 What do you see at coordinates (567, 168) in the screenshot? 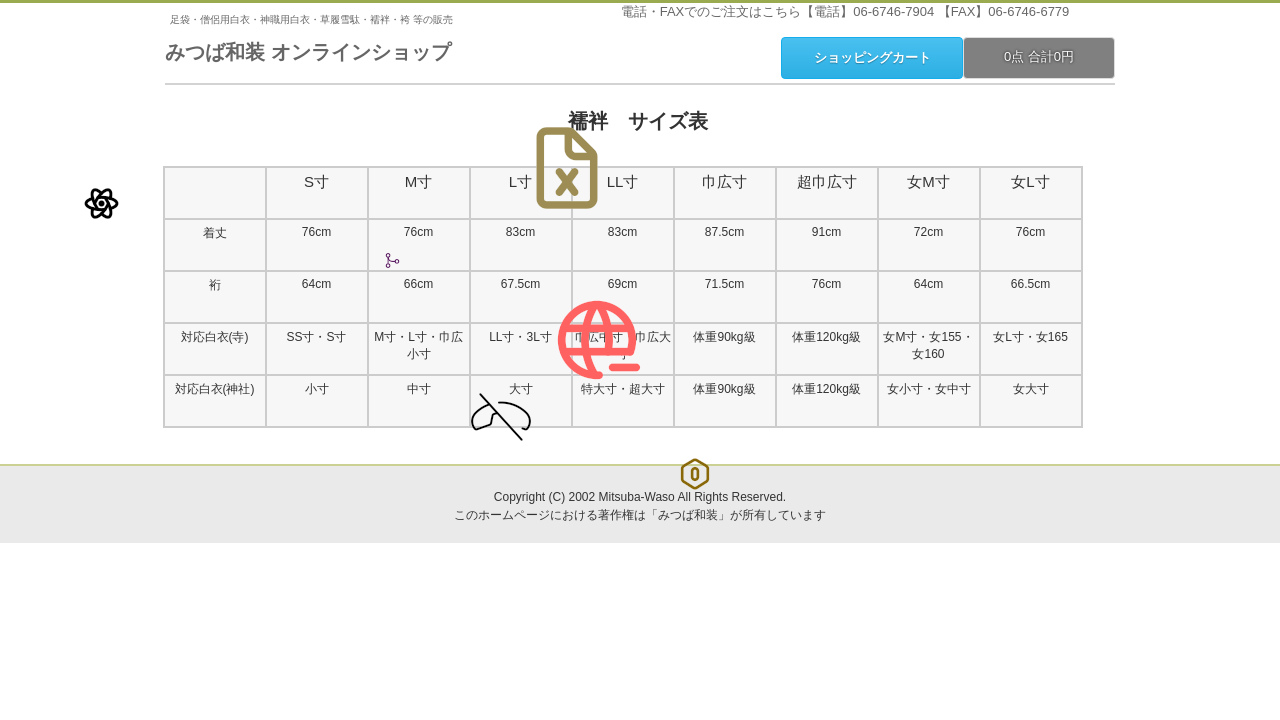
I see `open or view an excel spreadsheet` at bounding box center [567, 168].